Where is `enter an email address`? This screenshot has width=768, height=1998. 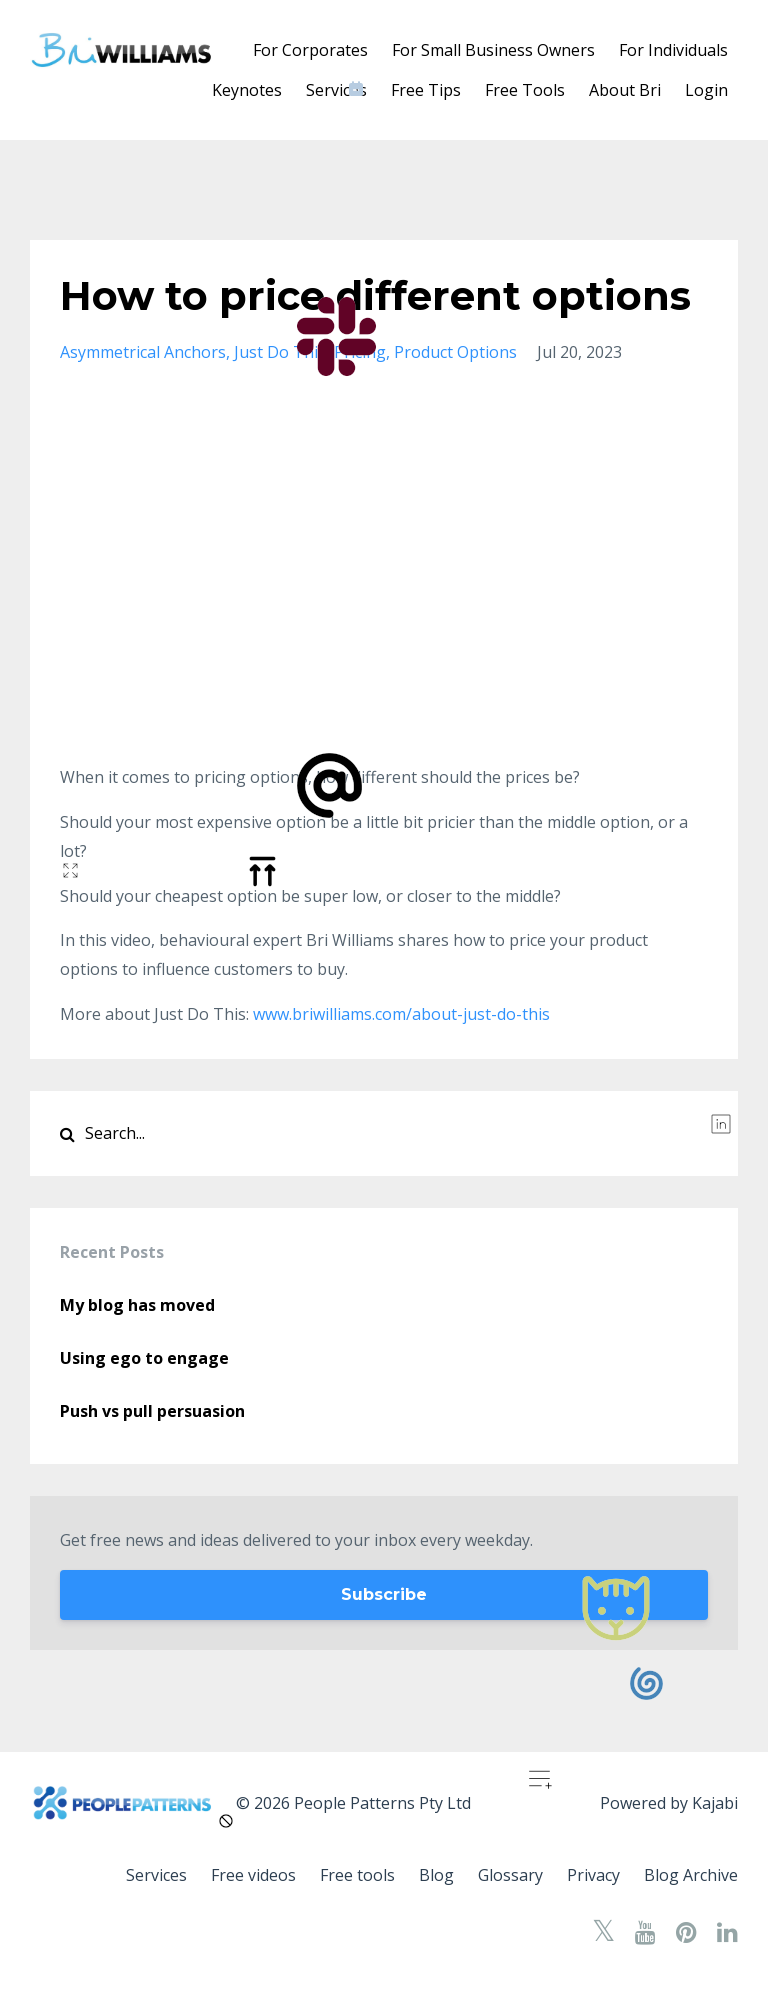
enter an email address is located at coordinates (329, 785).